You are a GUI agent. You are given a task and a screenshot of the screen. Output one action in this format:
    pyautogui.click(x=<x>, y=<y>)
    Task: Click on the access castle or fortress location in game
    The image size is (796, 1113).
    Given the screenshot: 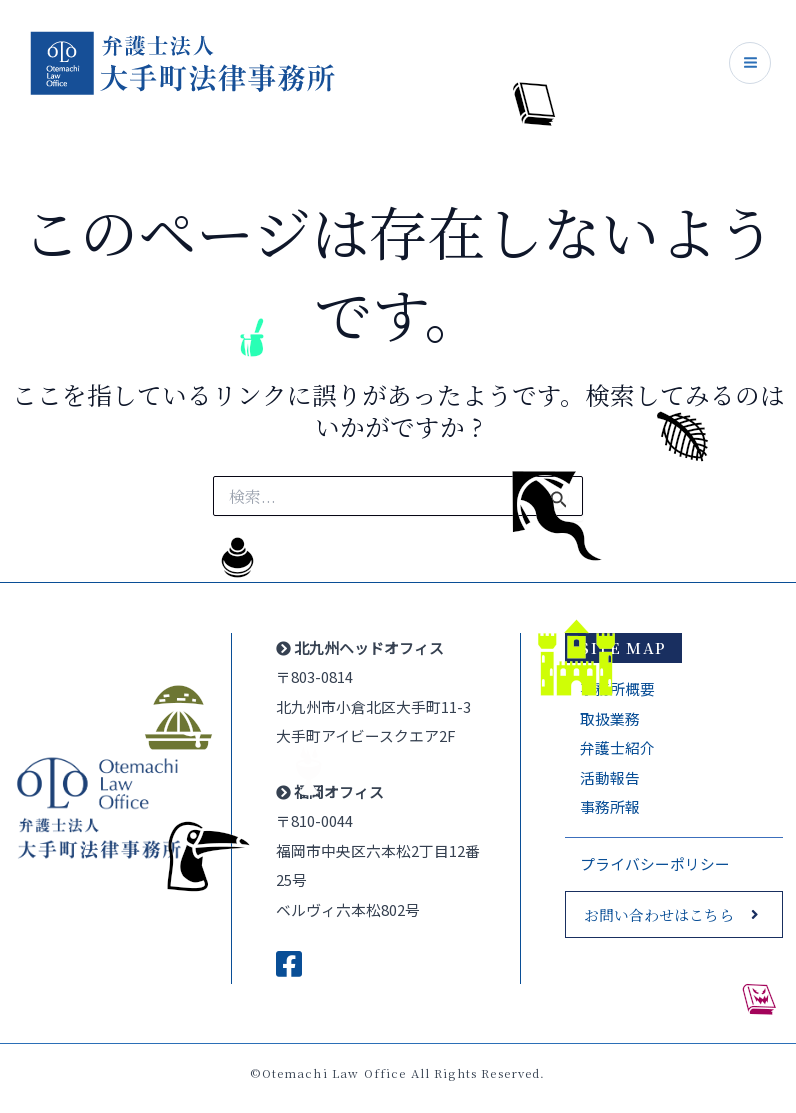 What is the action you would take?
    pyautogui.click(x=576, y=657)
    